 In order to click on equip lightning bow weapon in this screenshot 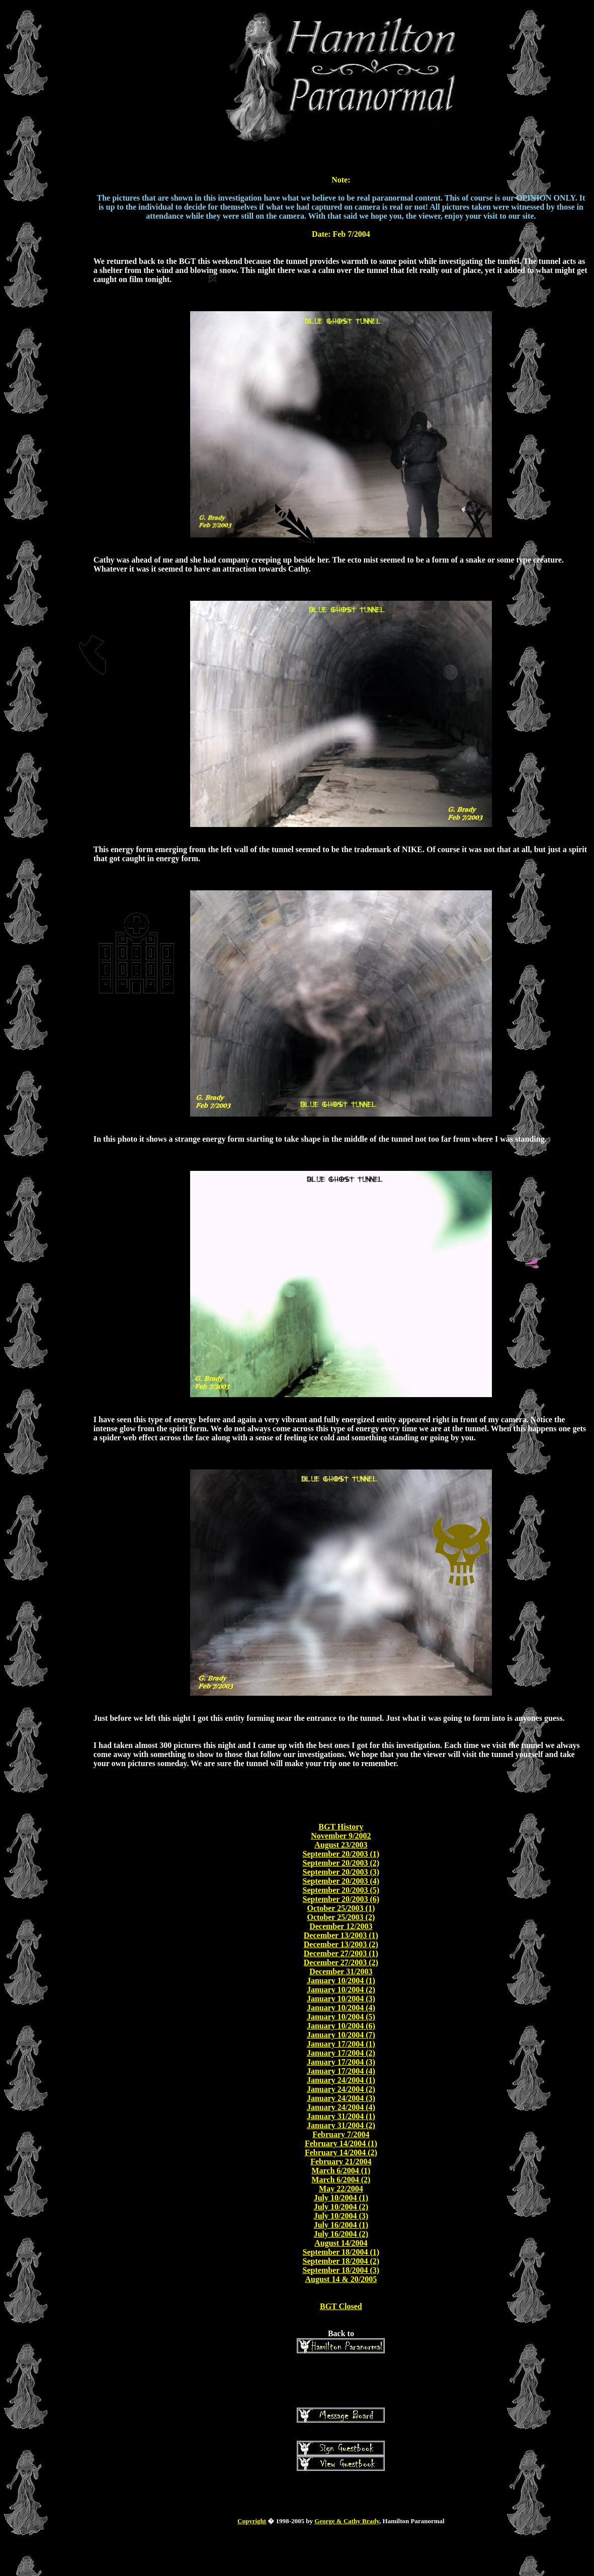, I will do `click(212, 278)`.